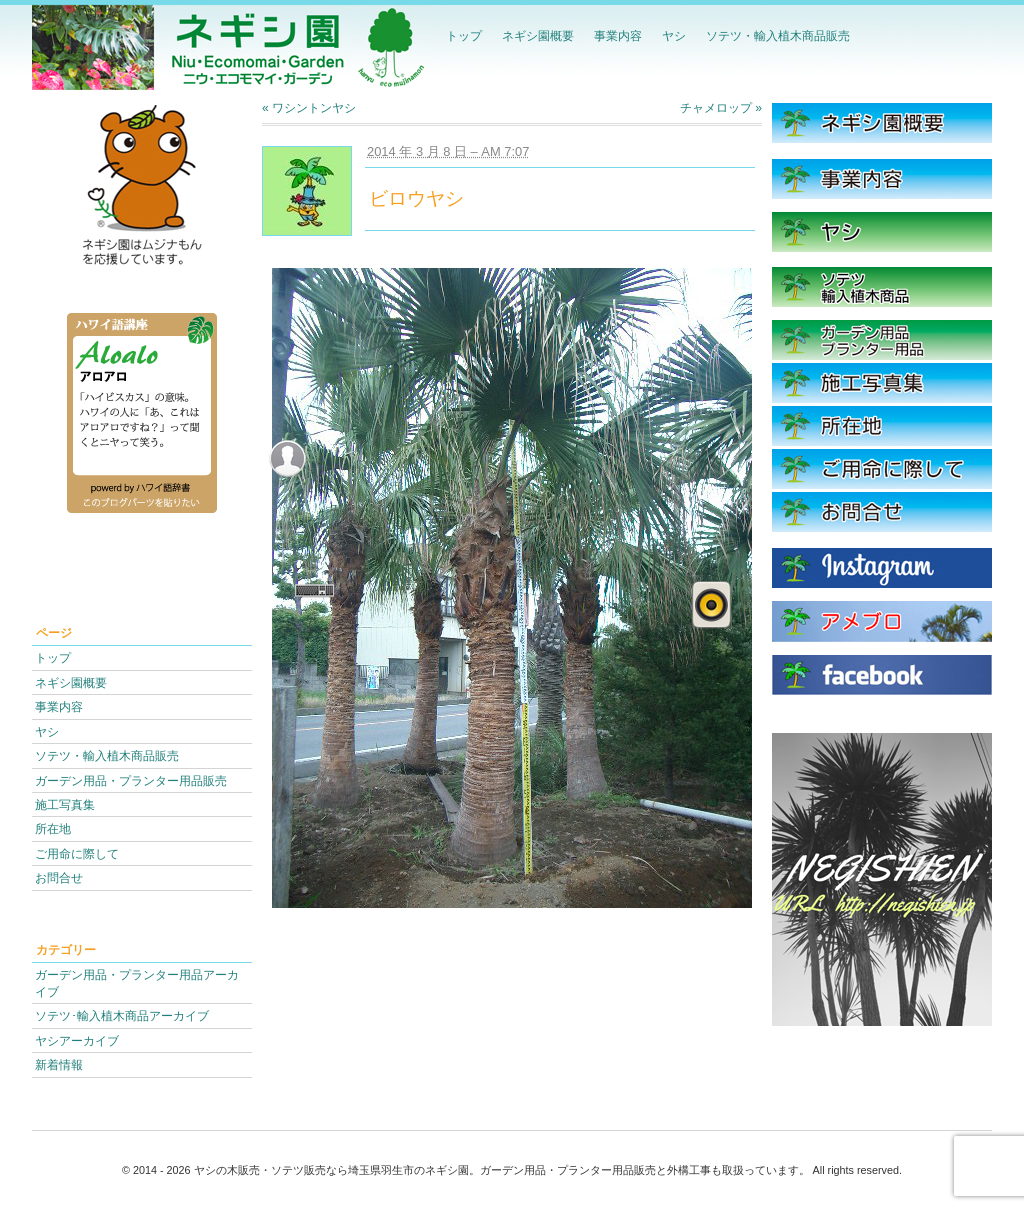 This screenshot has width=1024, height=1210. I want to click on view user accounts, so click(287, 458).